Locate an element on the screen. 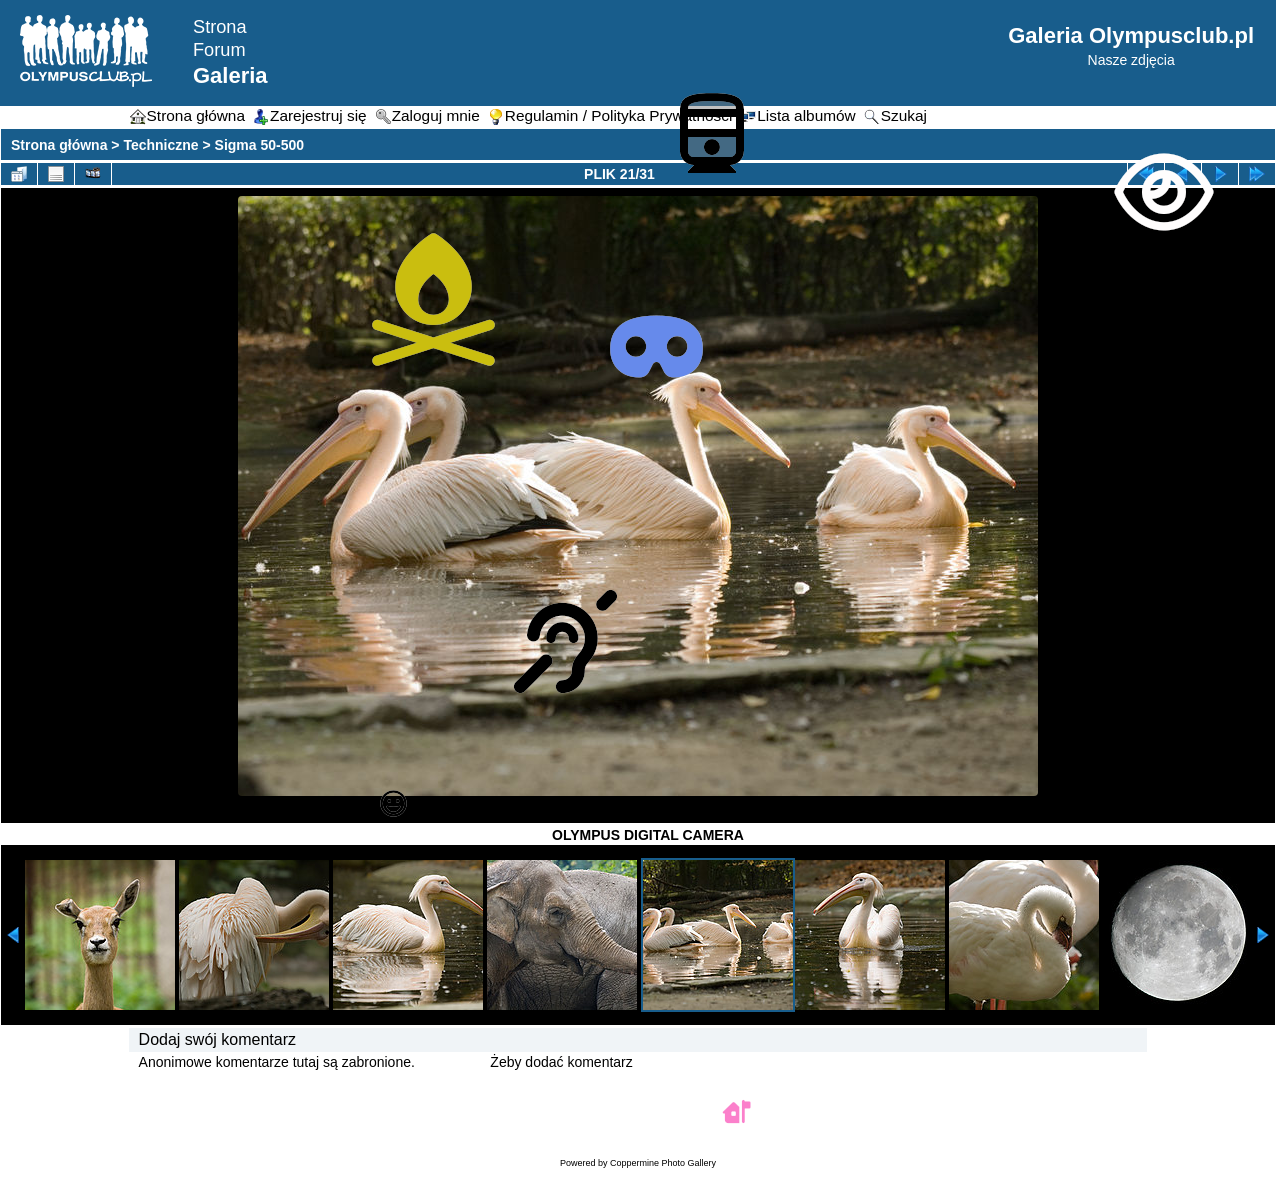 The image size is (1276, 1178). enable incognito or private browsing mode is located at coordinates (656, 346).